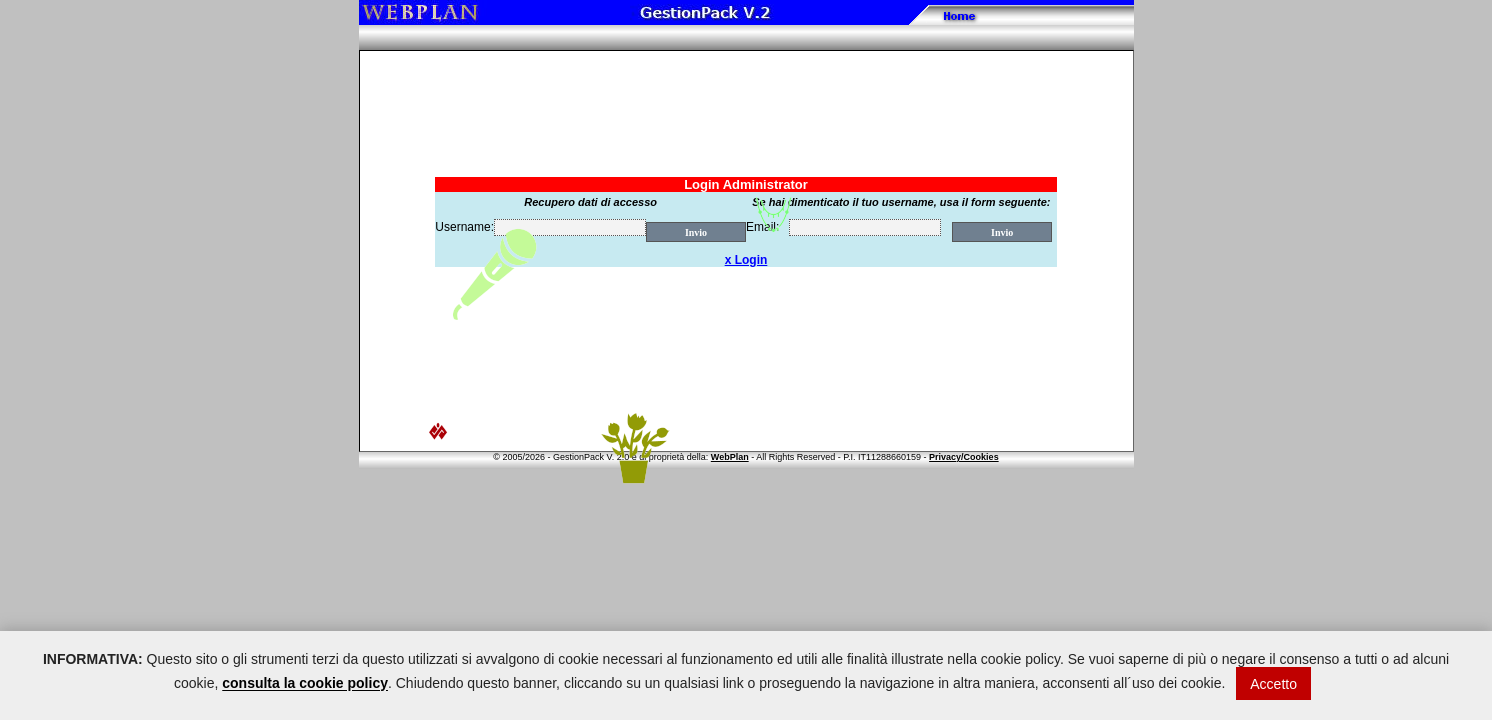 This screenshot has height=720, width=1492. Describe the element at coordinates (634, 448) in the screenshot. I see `access gardening or plant care features` at that location.